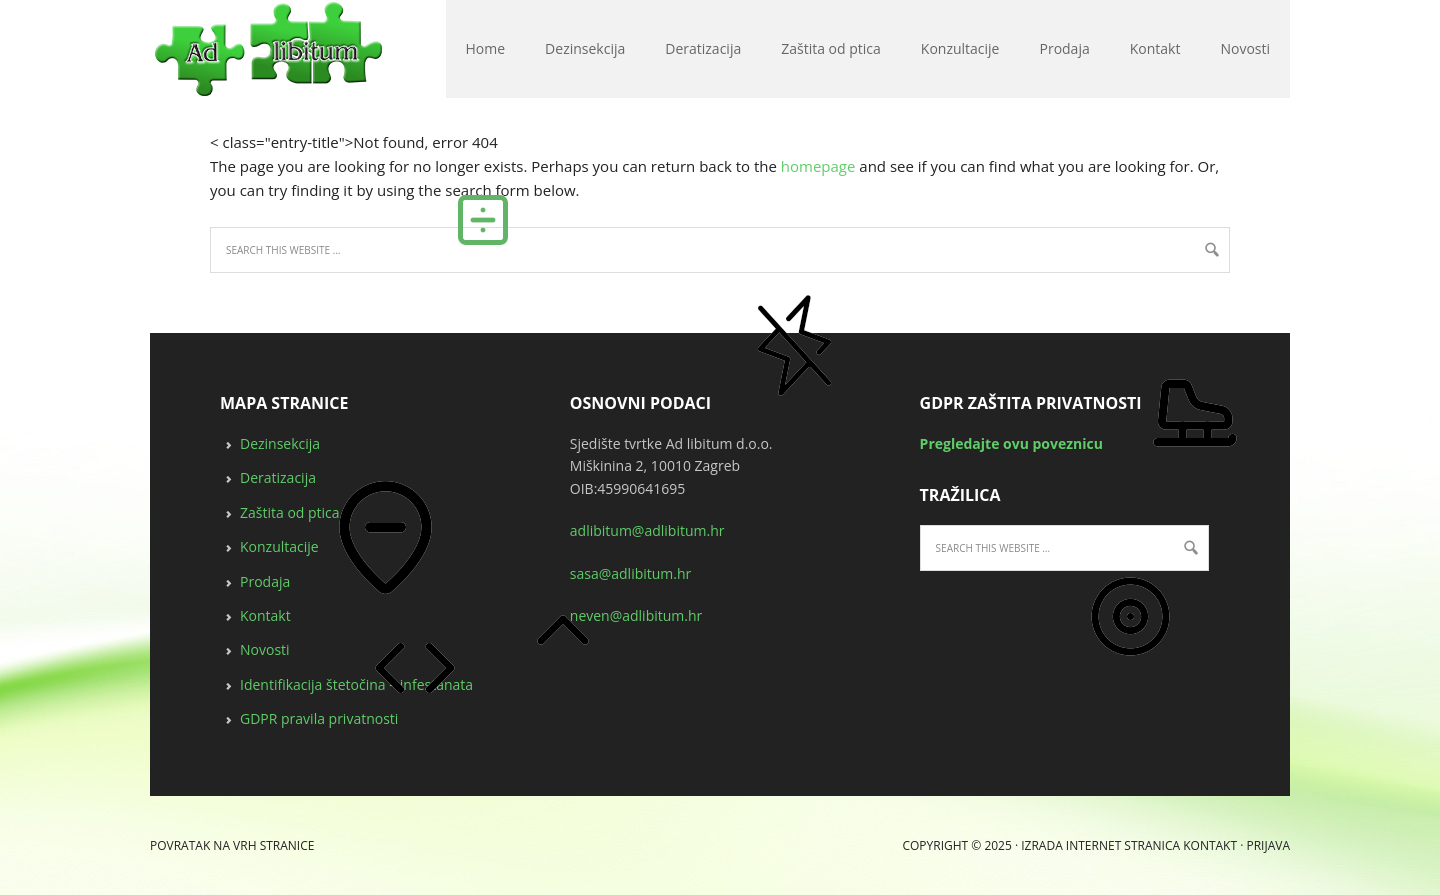  Describe the element at coordinates (483, 220) in the screenshot. I see `perform a division calculation` at that location.